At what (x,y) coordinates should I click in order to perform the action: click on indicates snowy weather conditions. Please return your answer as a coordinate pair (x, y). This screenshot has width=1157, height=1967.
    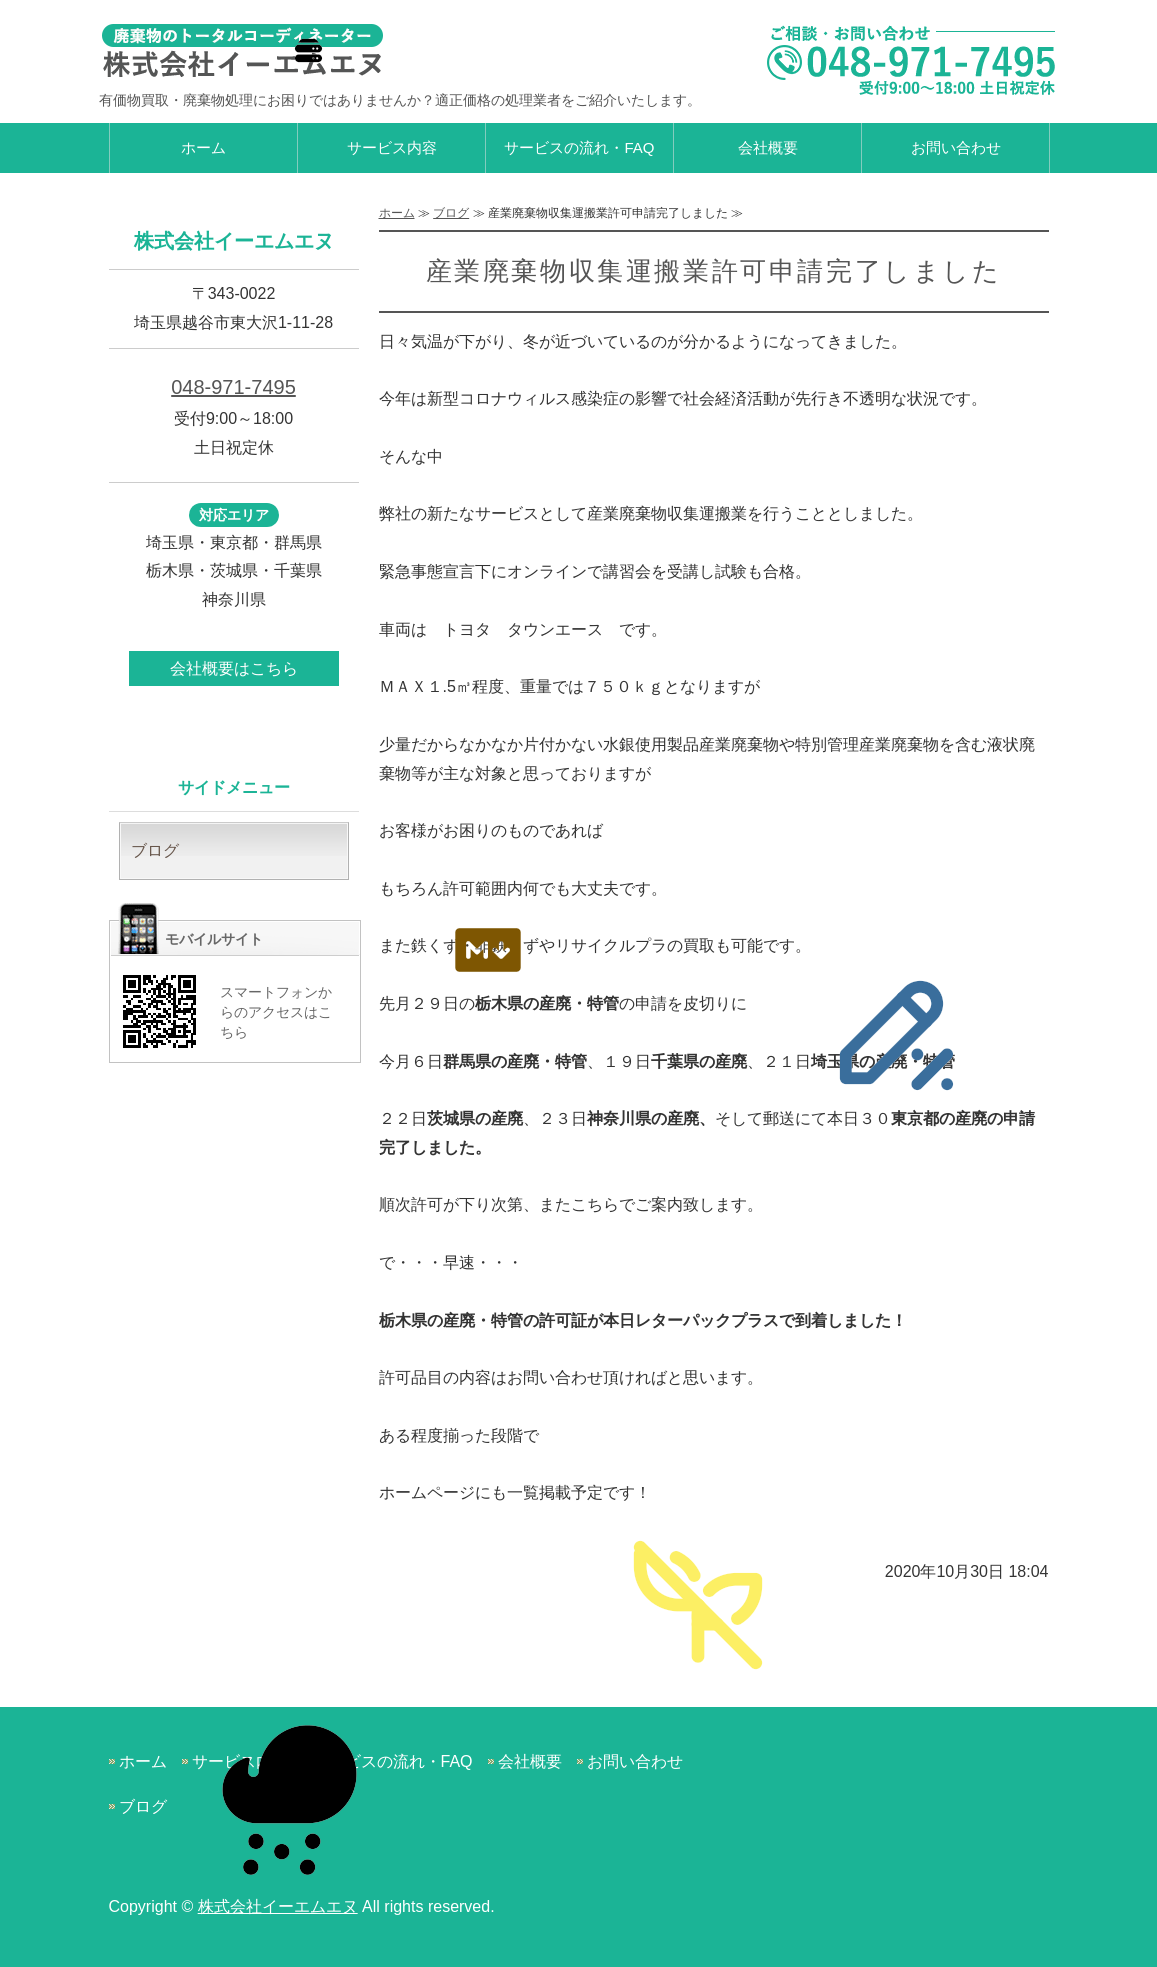
    Looking at the image, I should click on (289, 1797).